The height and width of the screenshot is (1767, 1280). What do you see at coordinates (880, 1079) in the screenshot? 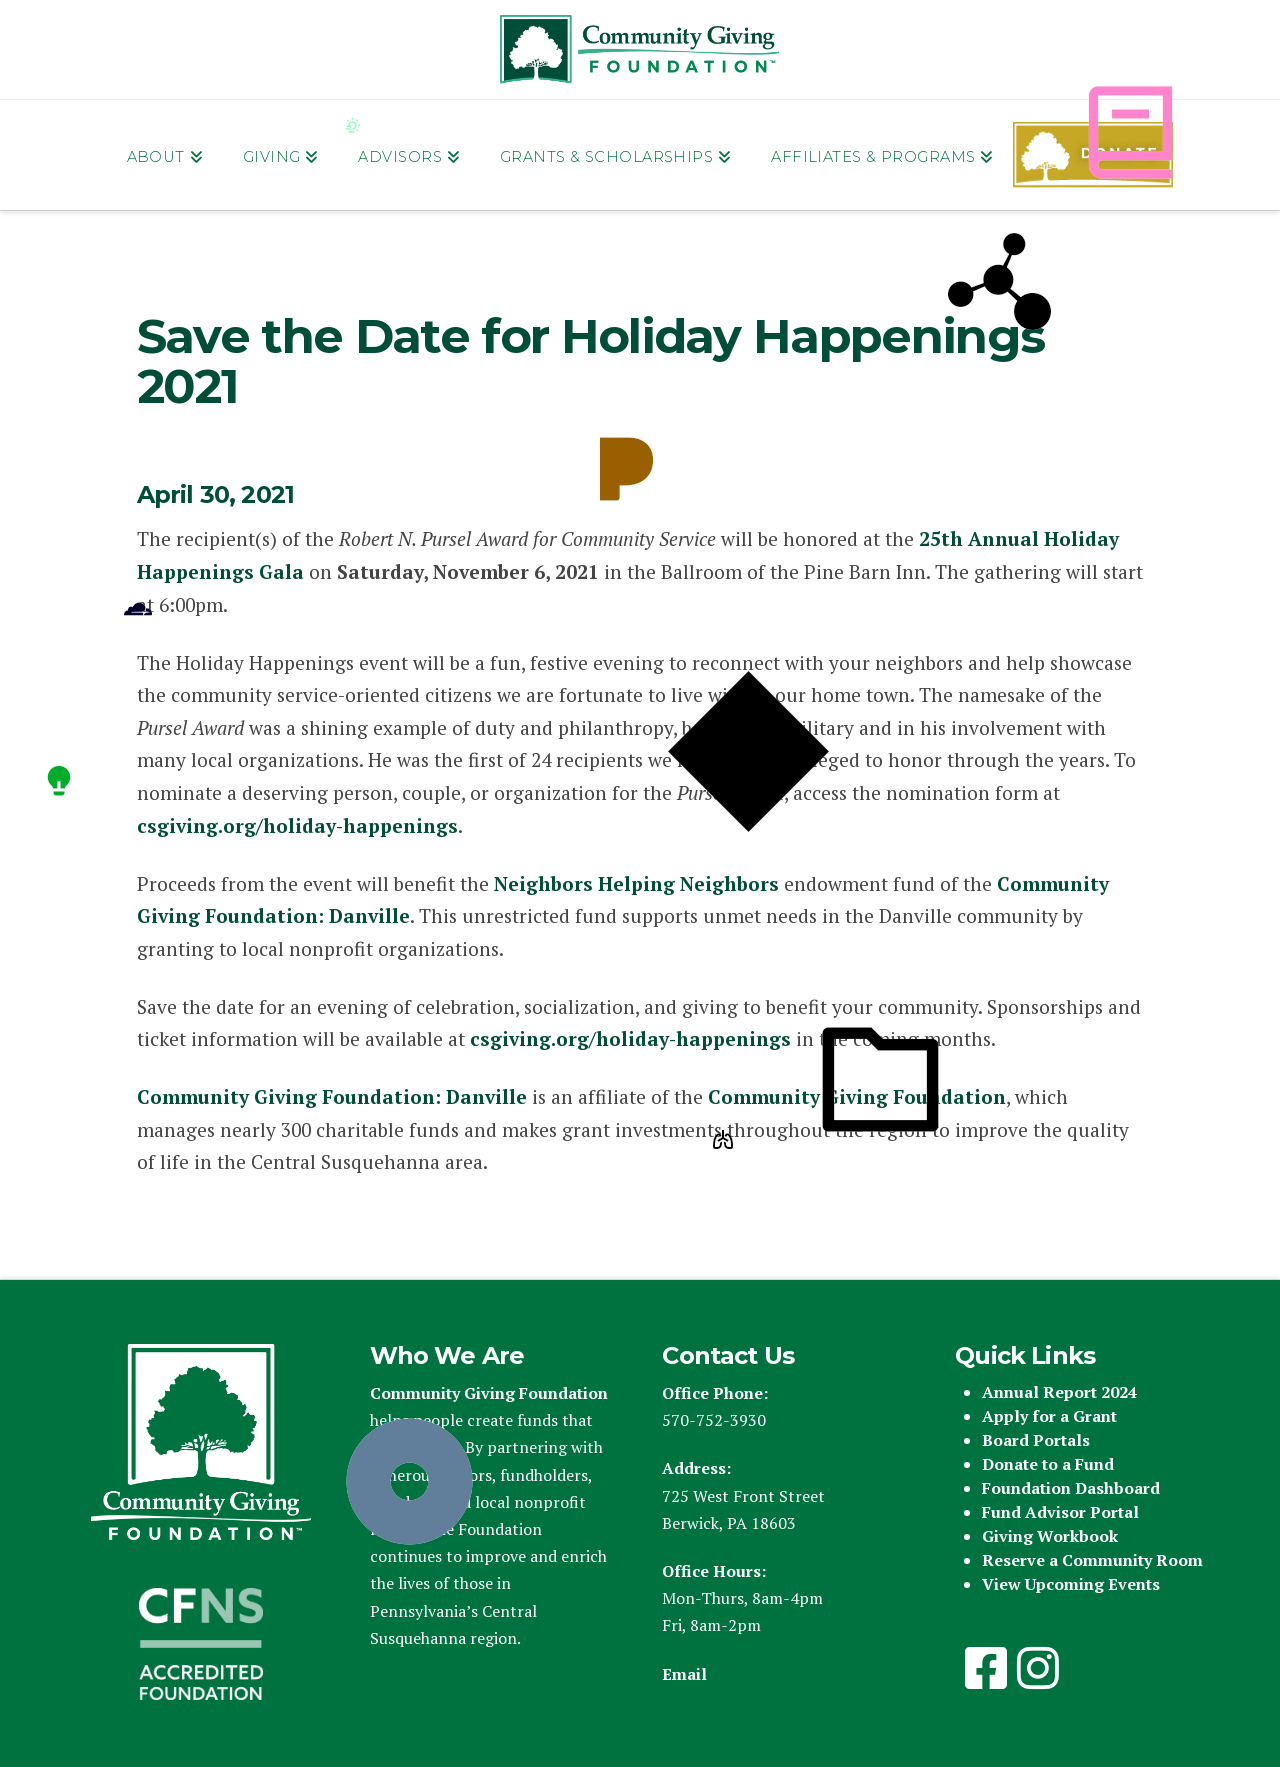
I see `open folder to view files` at bounding box center [880, 1079].